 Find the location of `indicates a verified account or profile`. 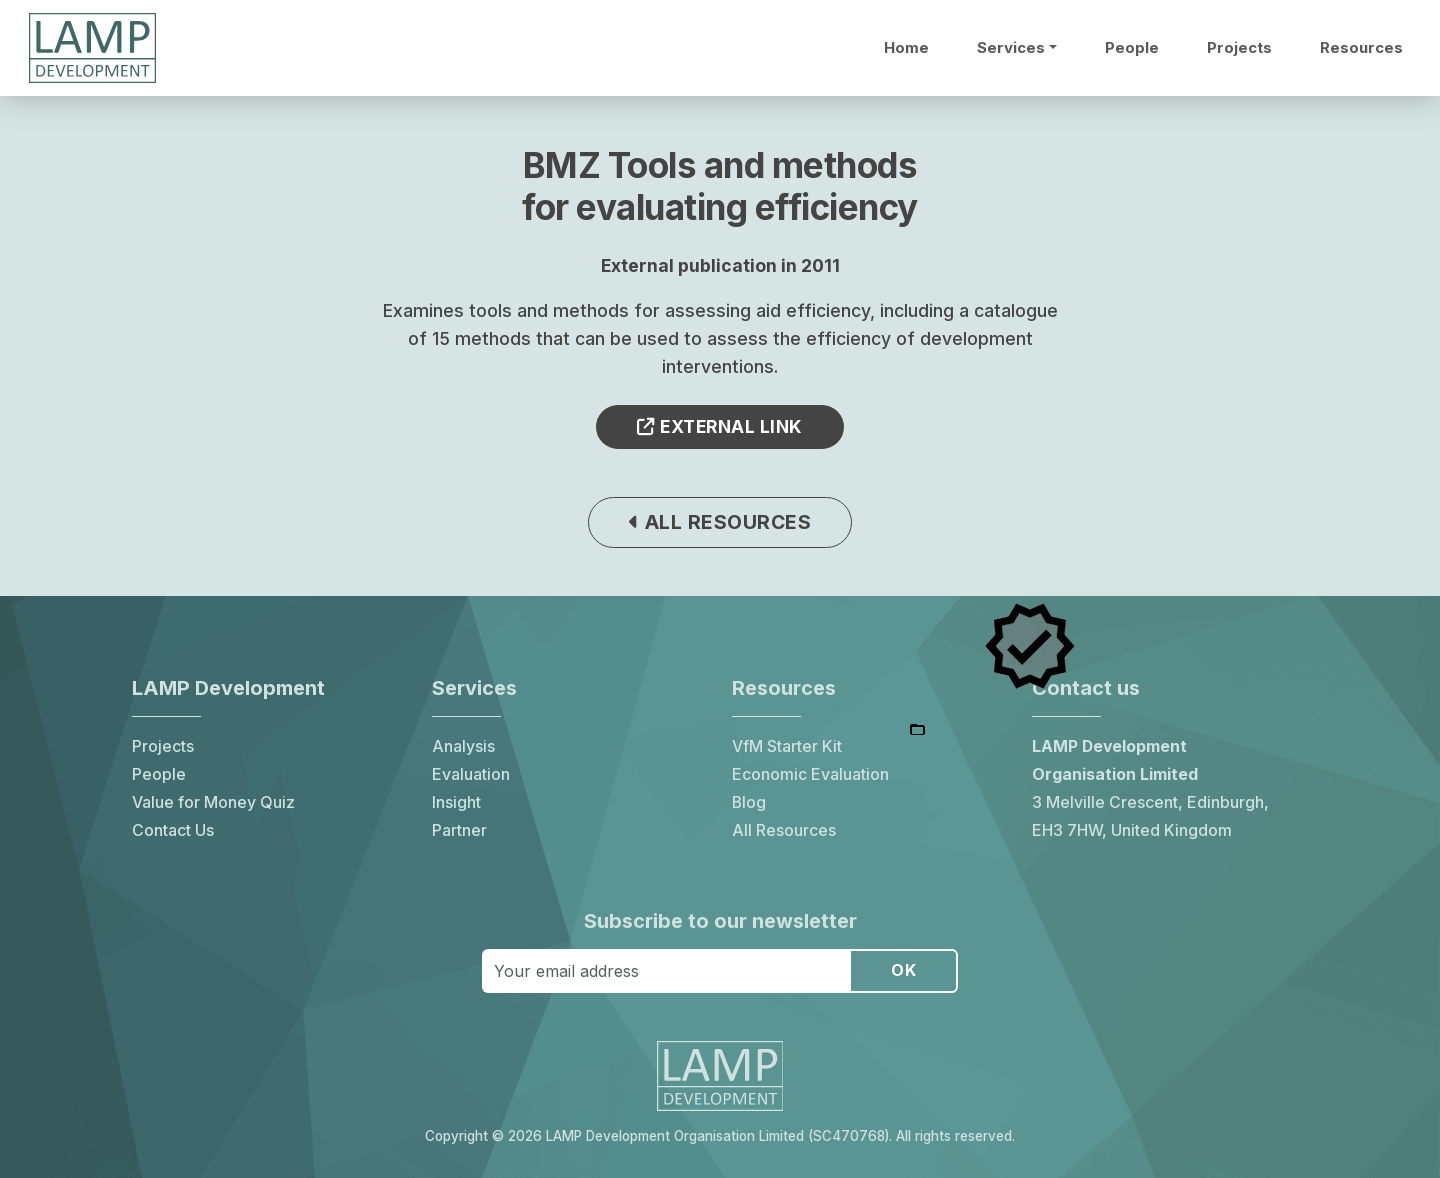

indicates a verified account or profile is located at coordinates (1030, 646).